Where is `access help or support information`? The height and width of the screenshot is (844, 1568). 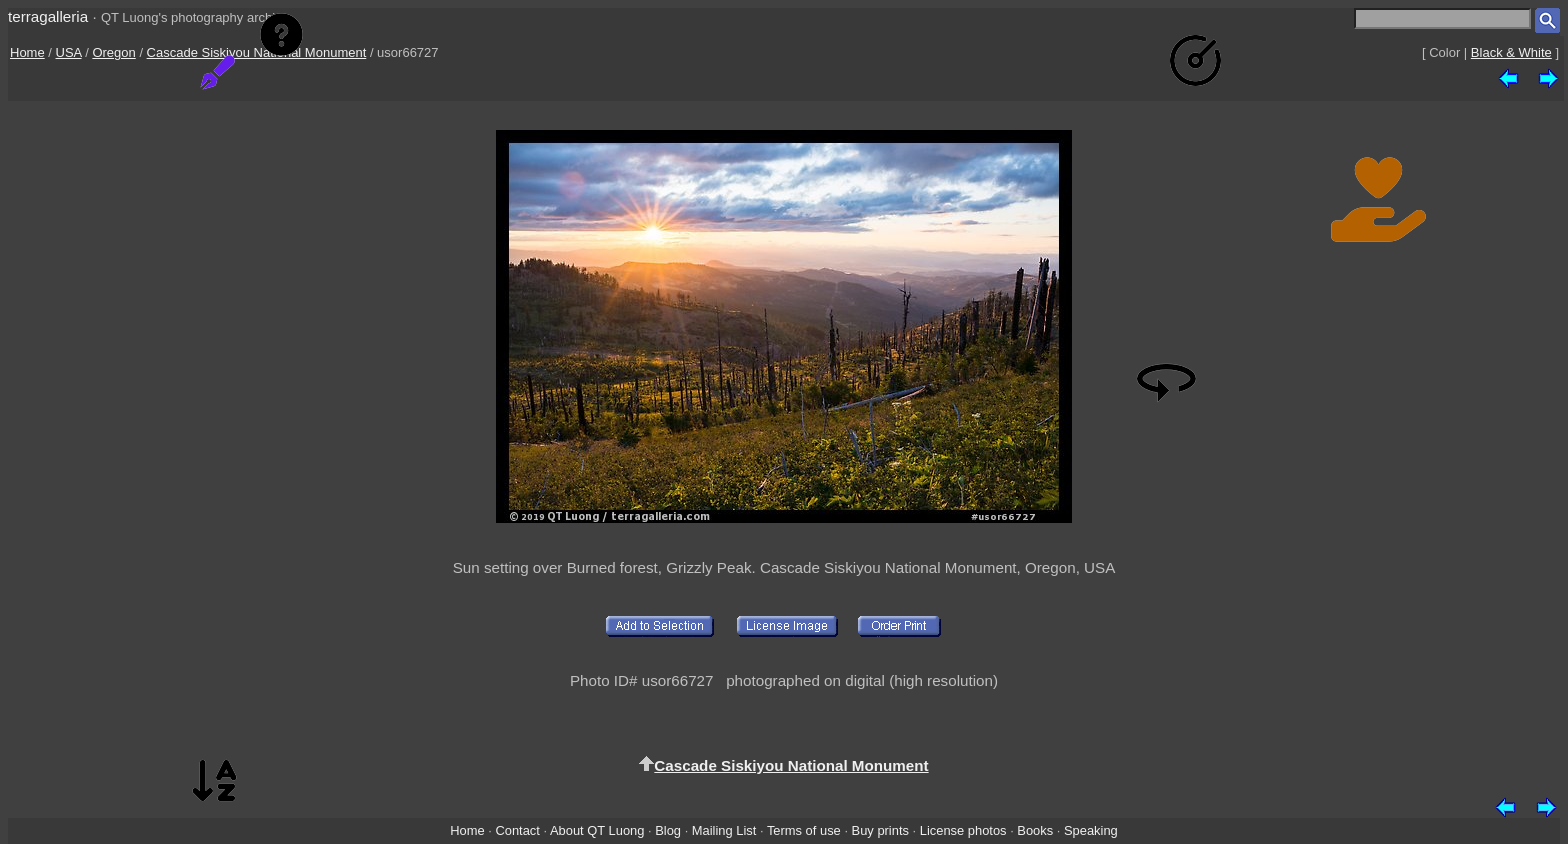
access help or support information is located at coordinates (281, 34).